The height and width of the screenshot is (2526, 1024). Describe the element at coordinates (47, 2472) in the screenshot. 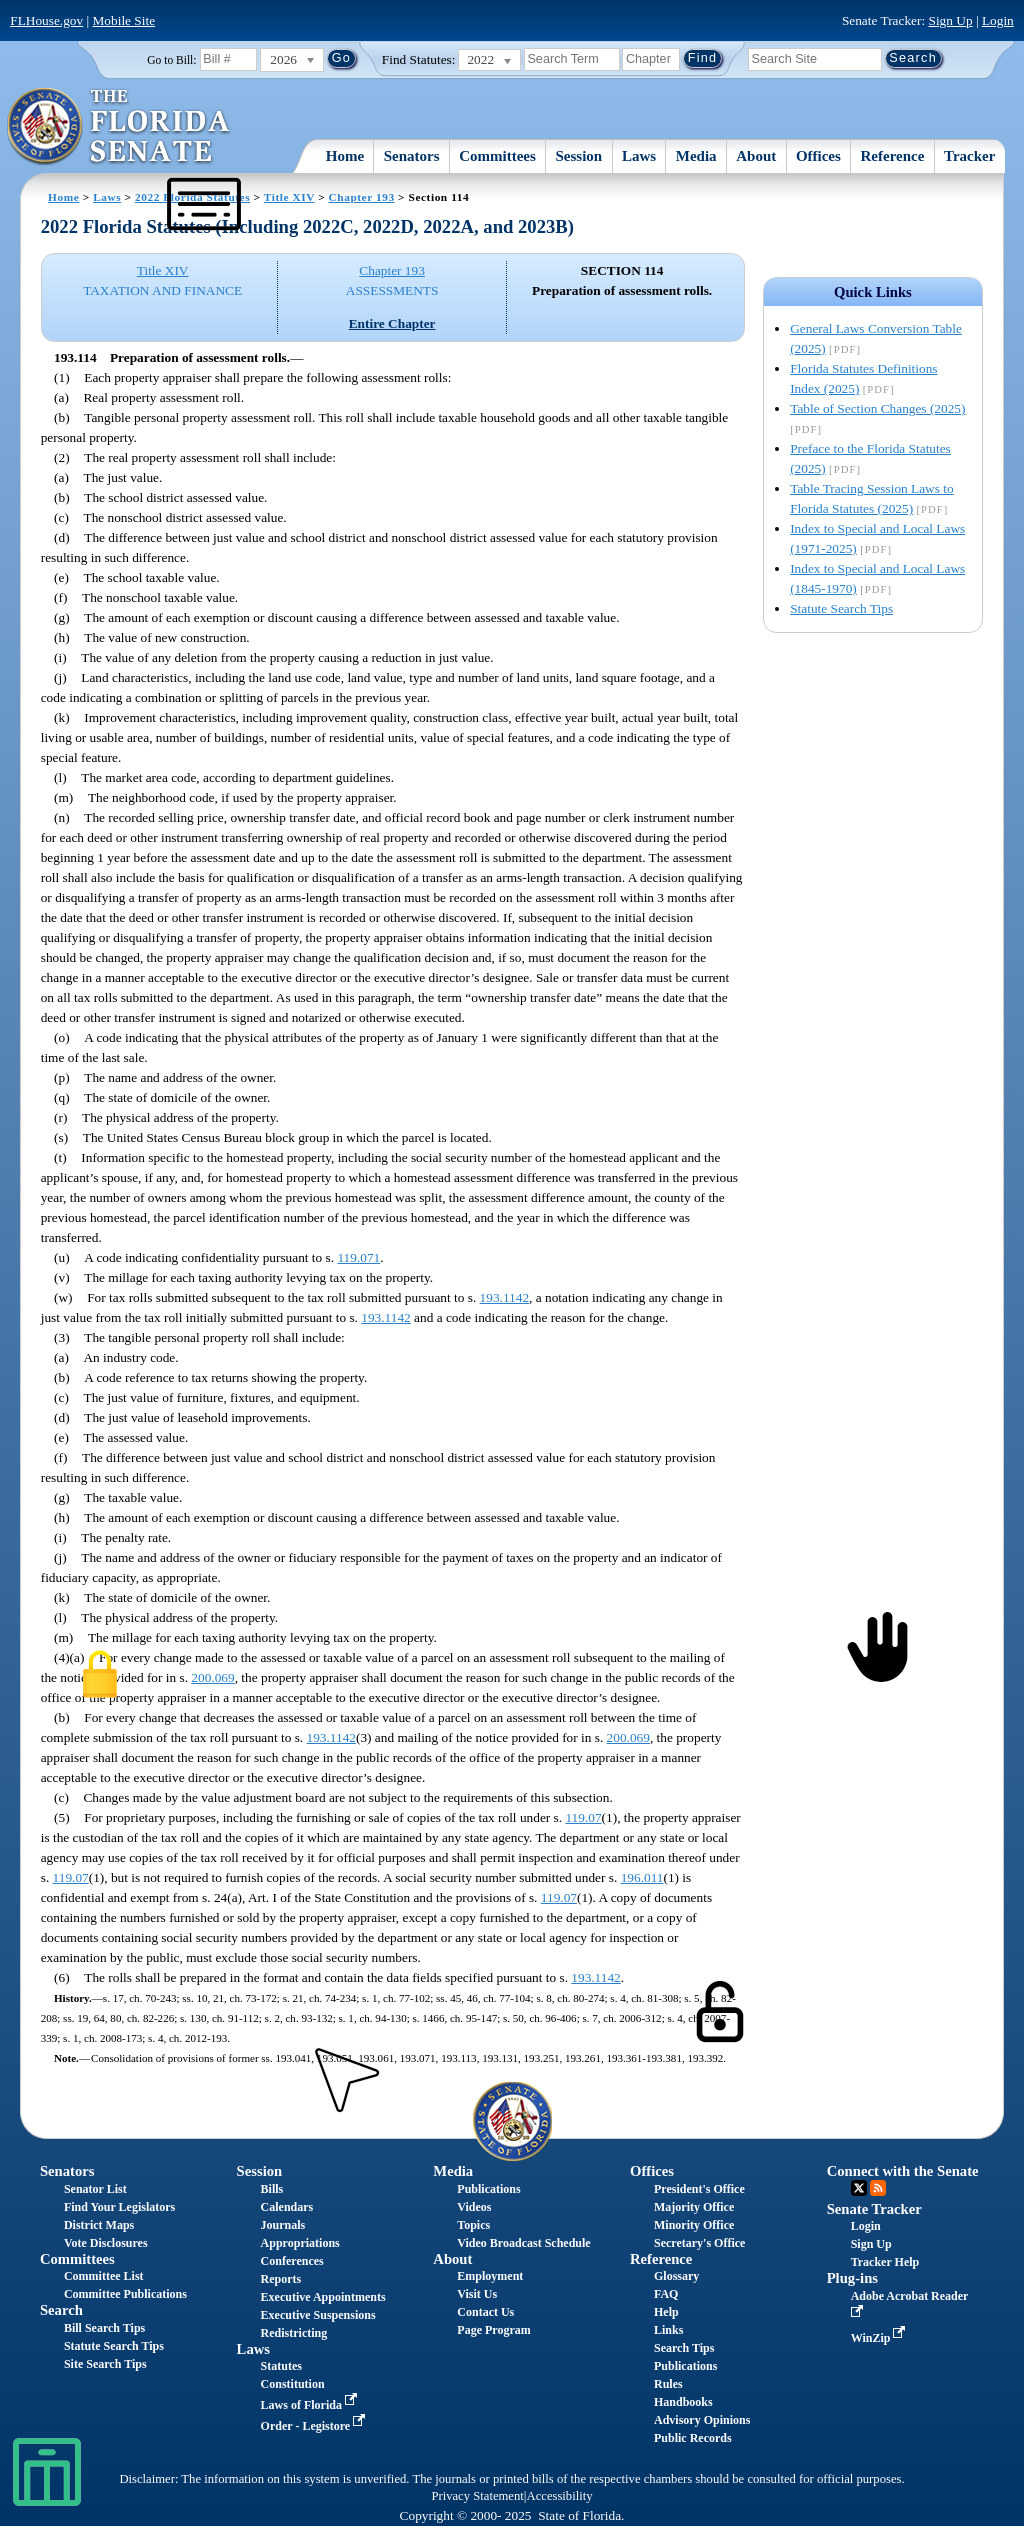

I see `indicates elevator access nearby` at that location.